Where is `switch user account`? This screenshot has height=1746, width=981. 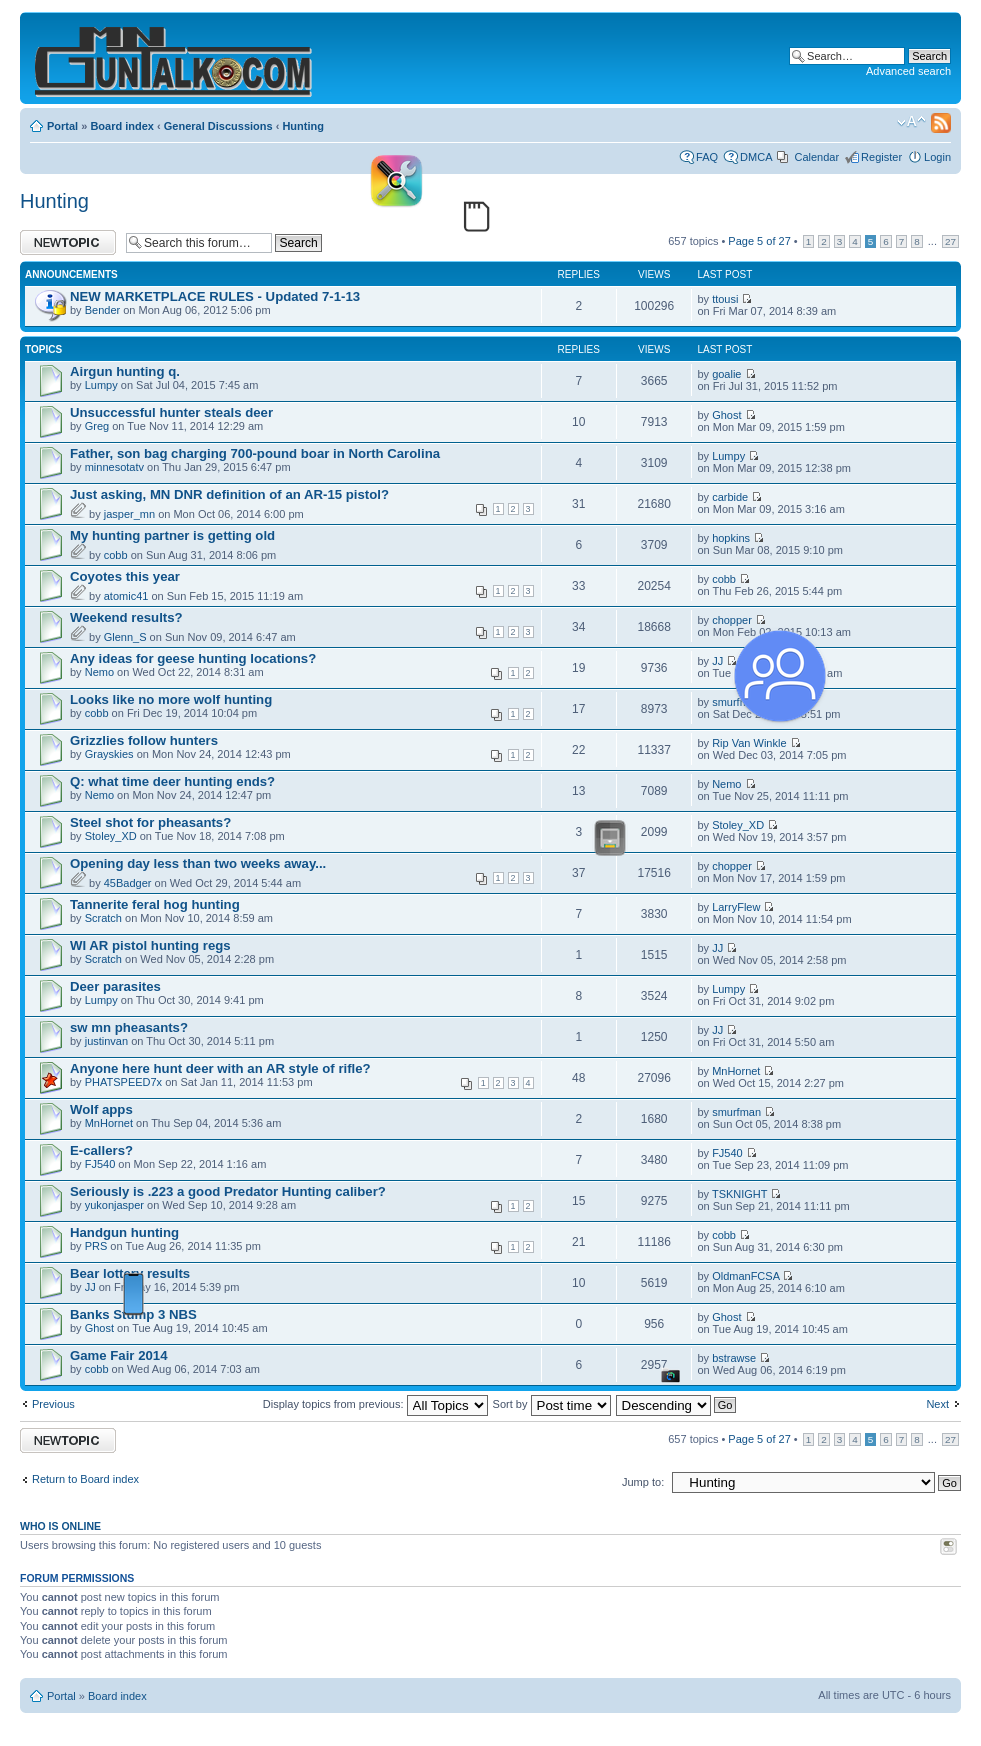 switch user account is located at coordinates (780, 676).